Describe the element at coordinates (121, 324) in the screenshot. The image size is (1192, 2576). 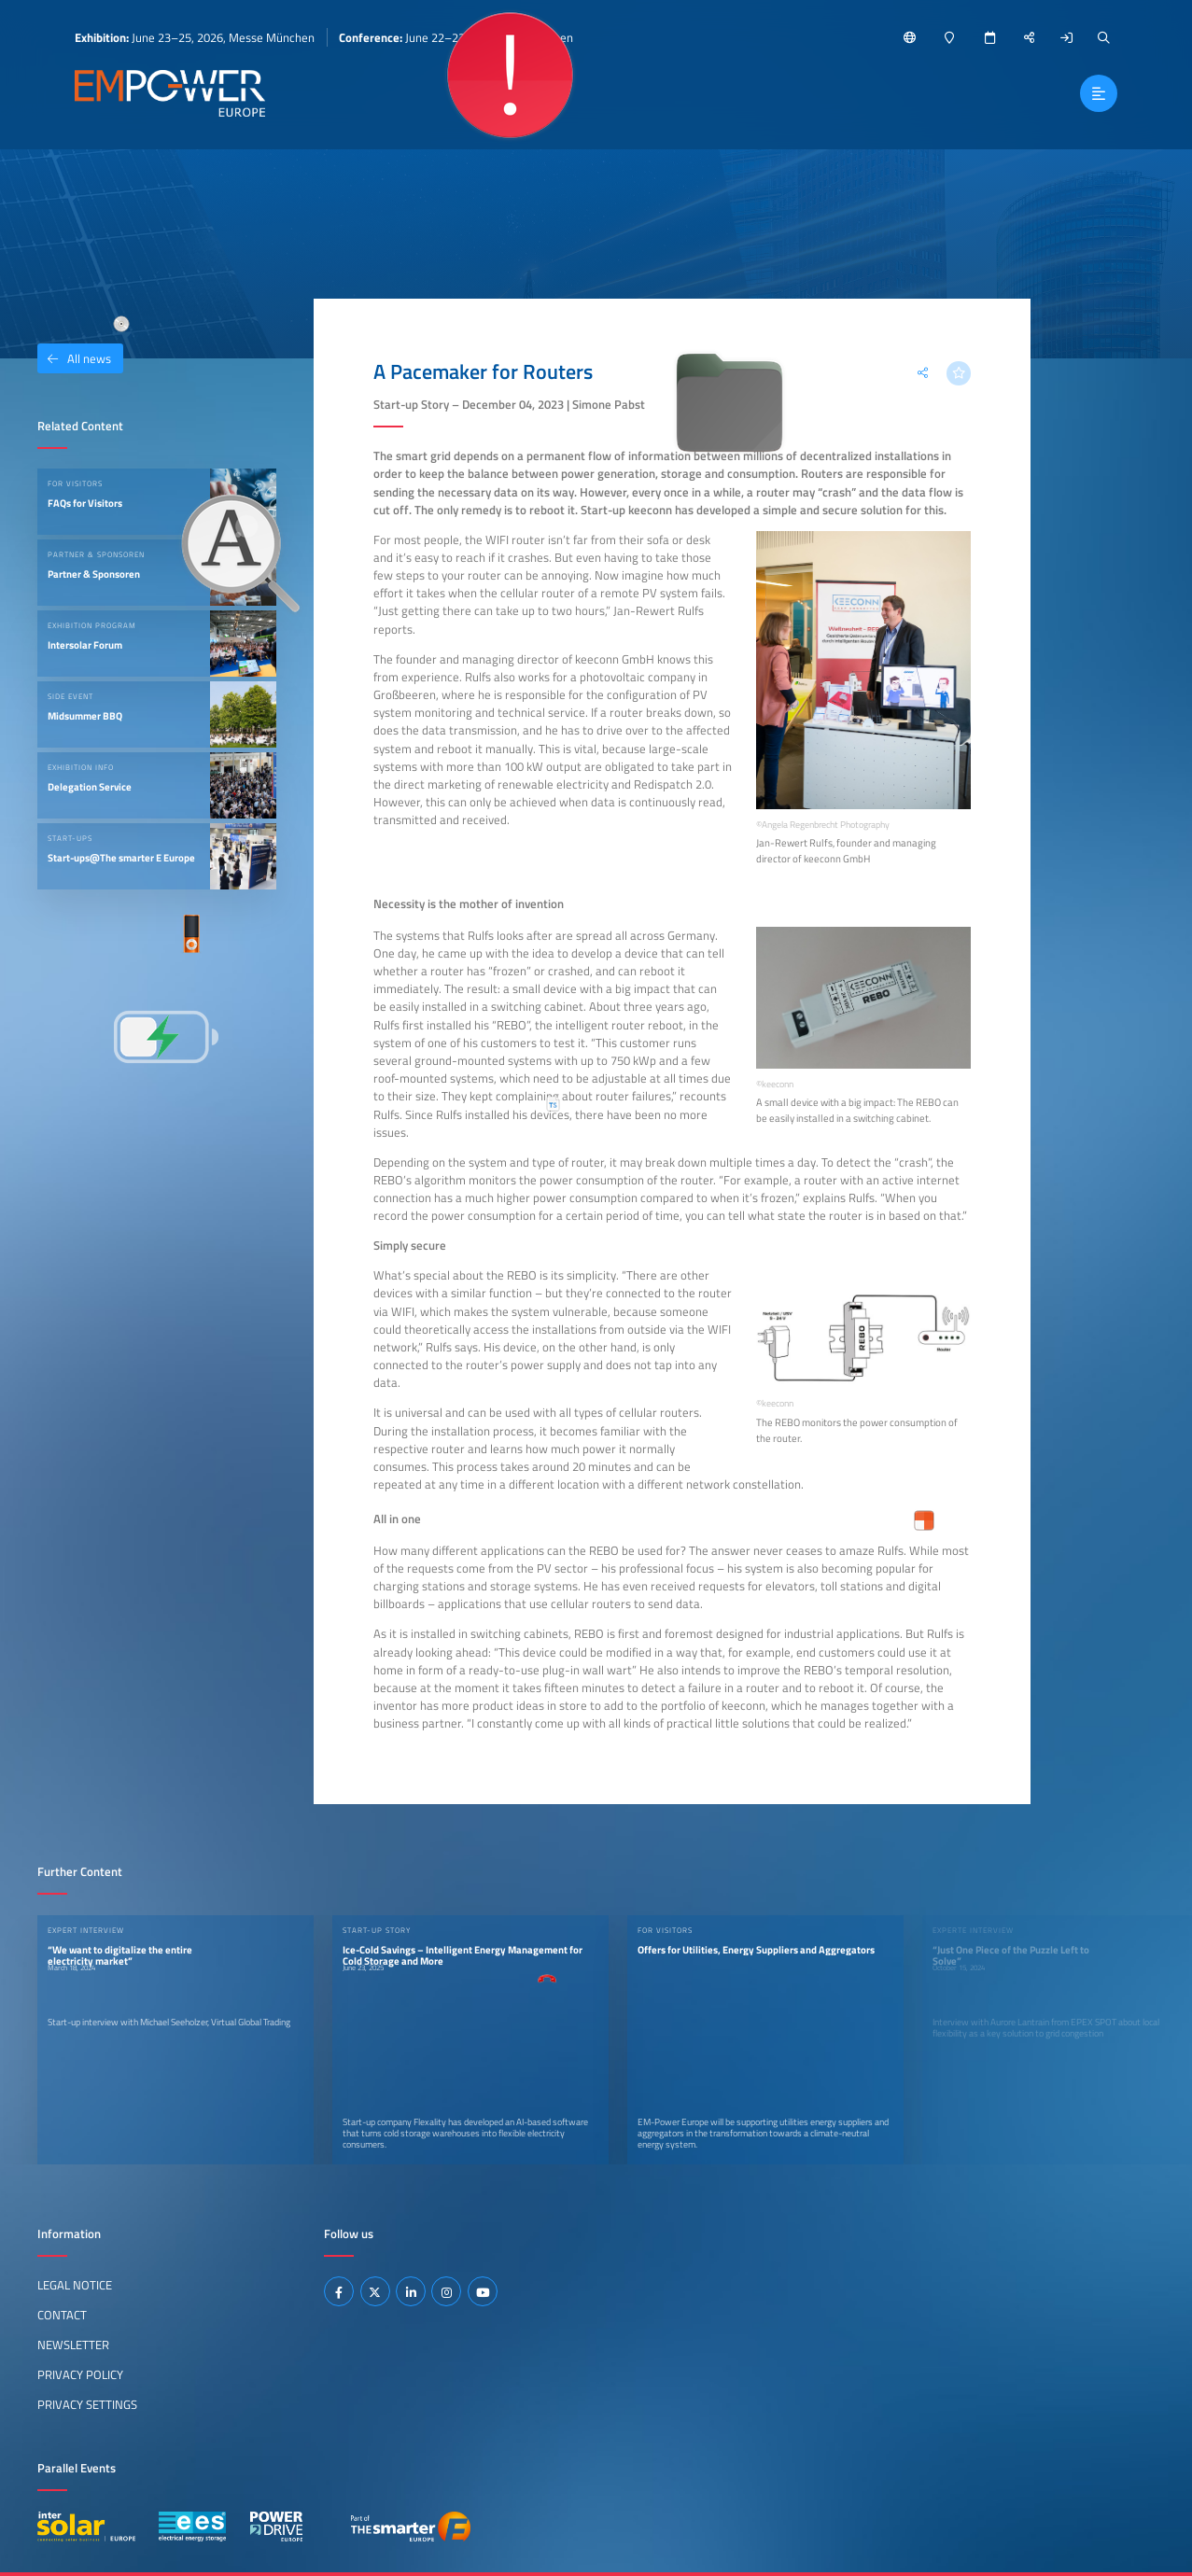
I see `access CD/DVD drive` at that location.